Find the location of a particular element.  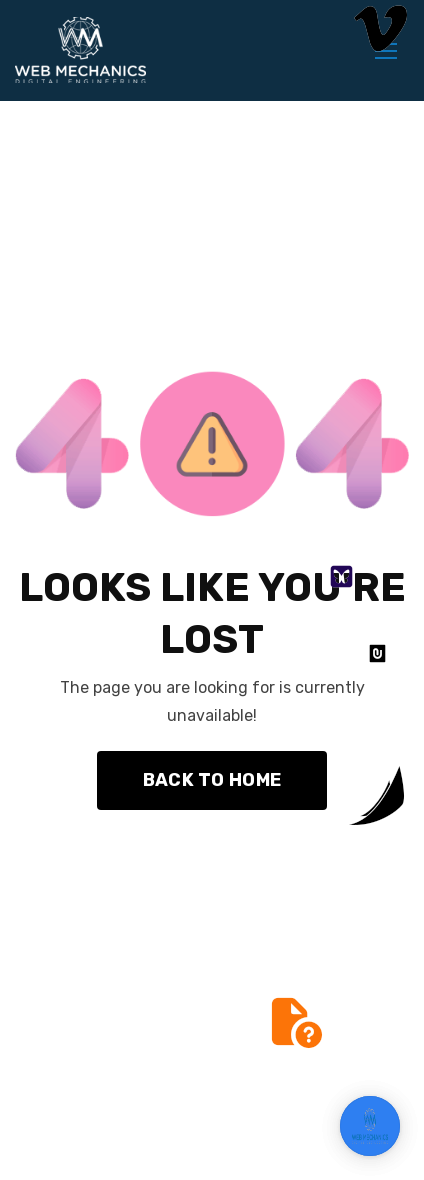

attach a file to your message is located at coordinates (377, 653).